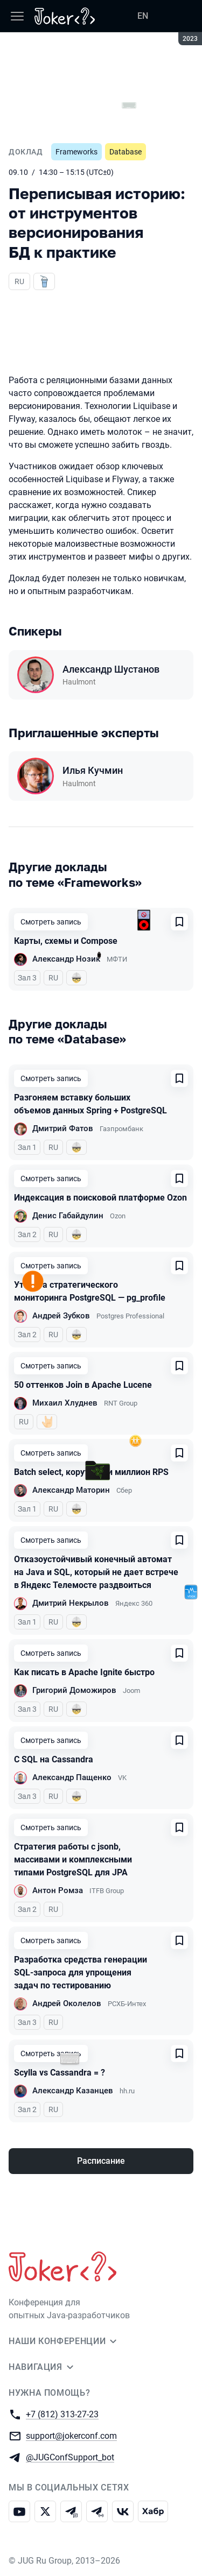 Image resolution: width=202 pixels, height=2576 pixels. I want to click on a VirtualBox virtual machine configuration file, so click(191, 1592).